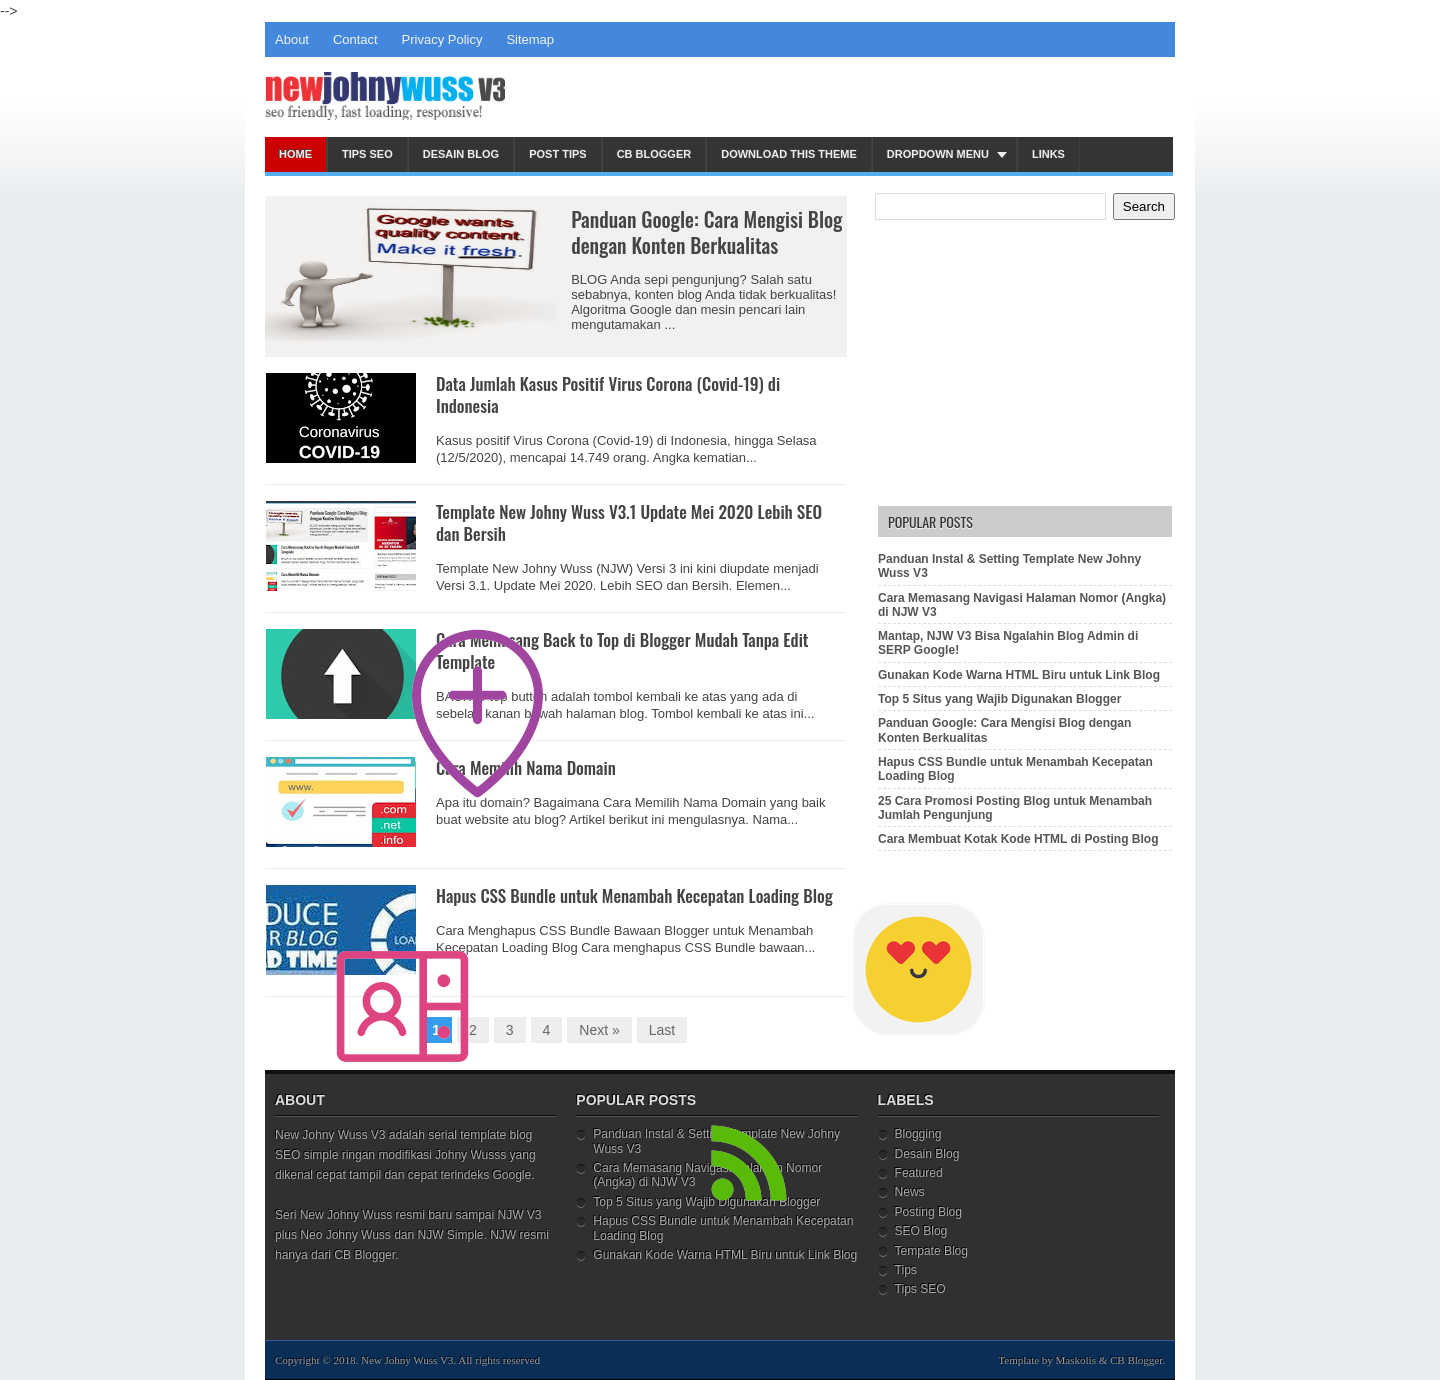  I want to click on access social features in the software center, so click(918, 969).